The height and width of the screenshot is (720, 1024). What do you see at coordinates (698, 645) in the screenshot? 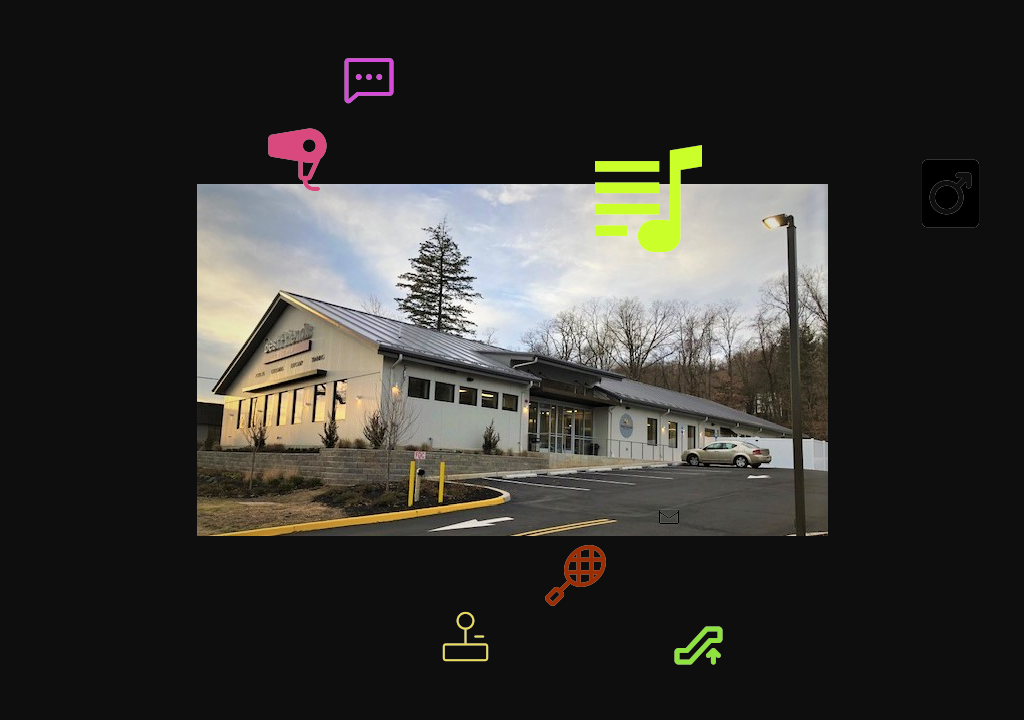
I see `indicates escalator going up` at bounding box center [698, 645].